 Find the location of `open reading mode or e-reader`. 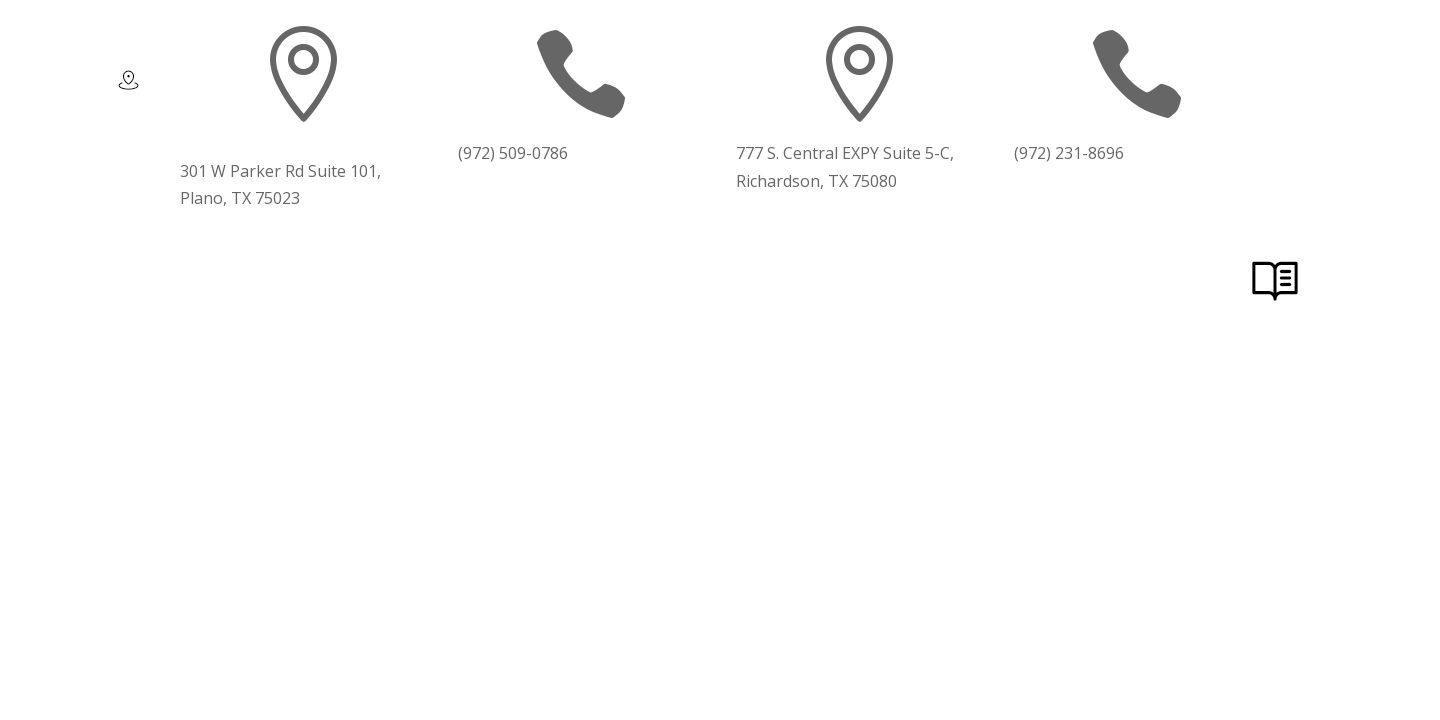

open reading mode or e-reader is located at coordinates (1275, 278).